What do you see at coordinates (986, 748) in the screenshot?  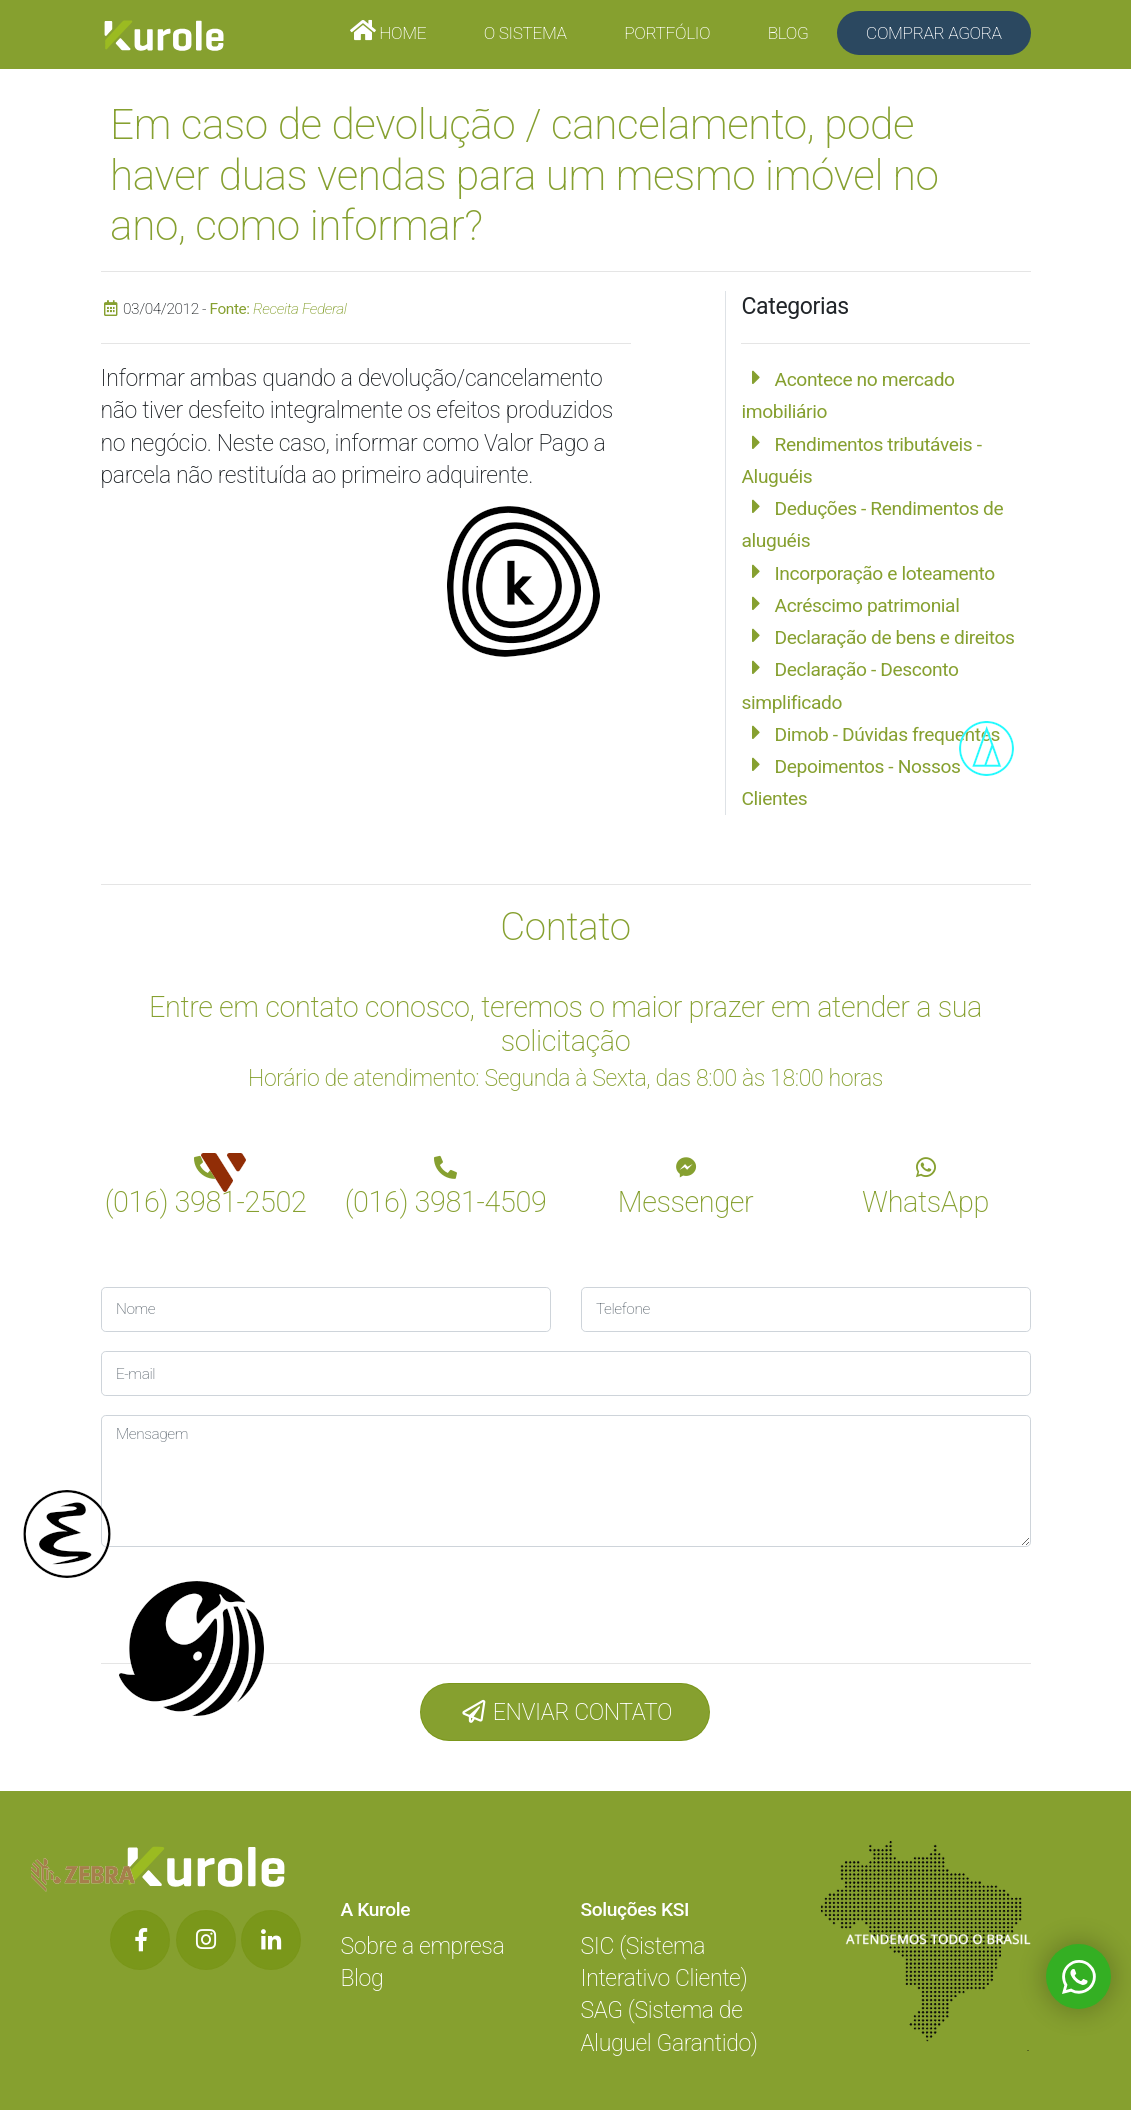 I see `audio-technica brand logo` at bounding box center [986, 748].